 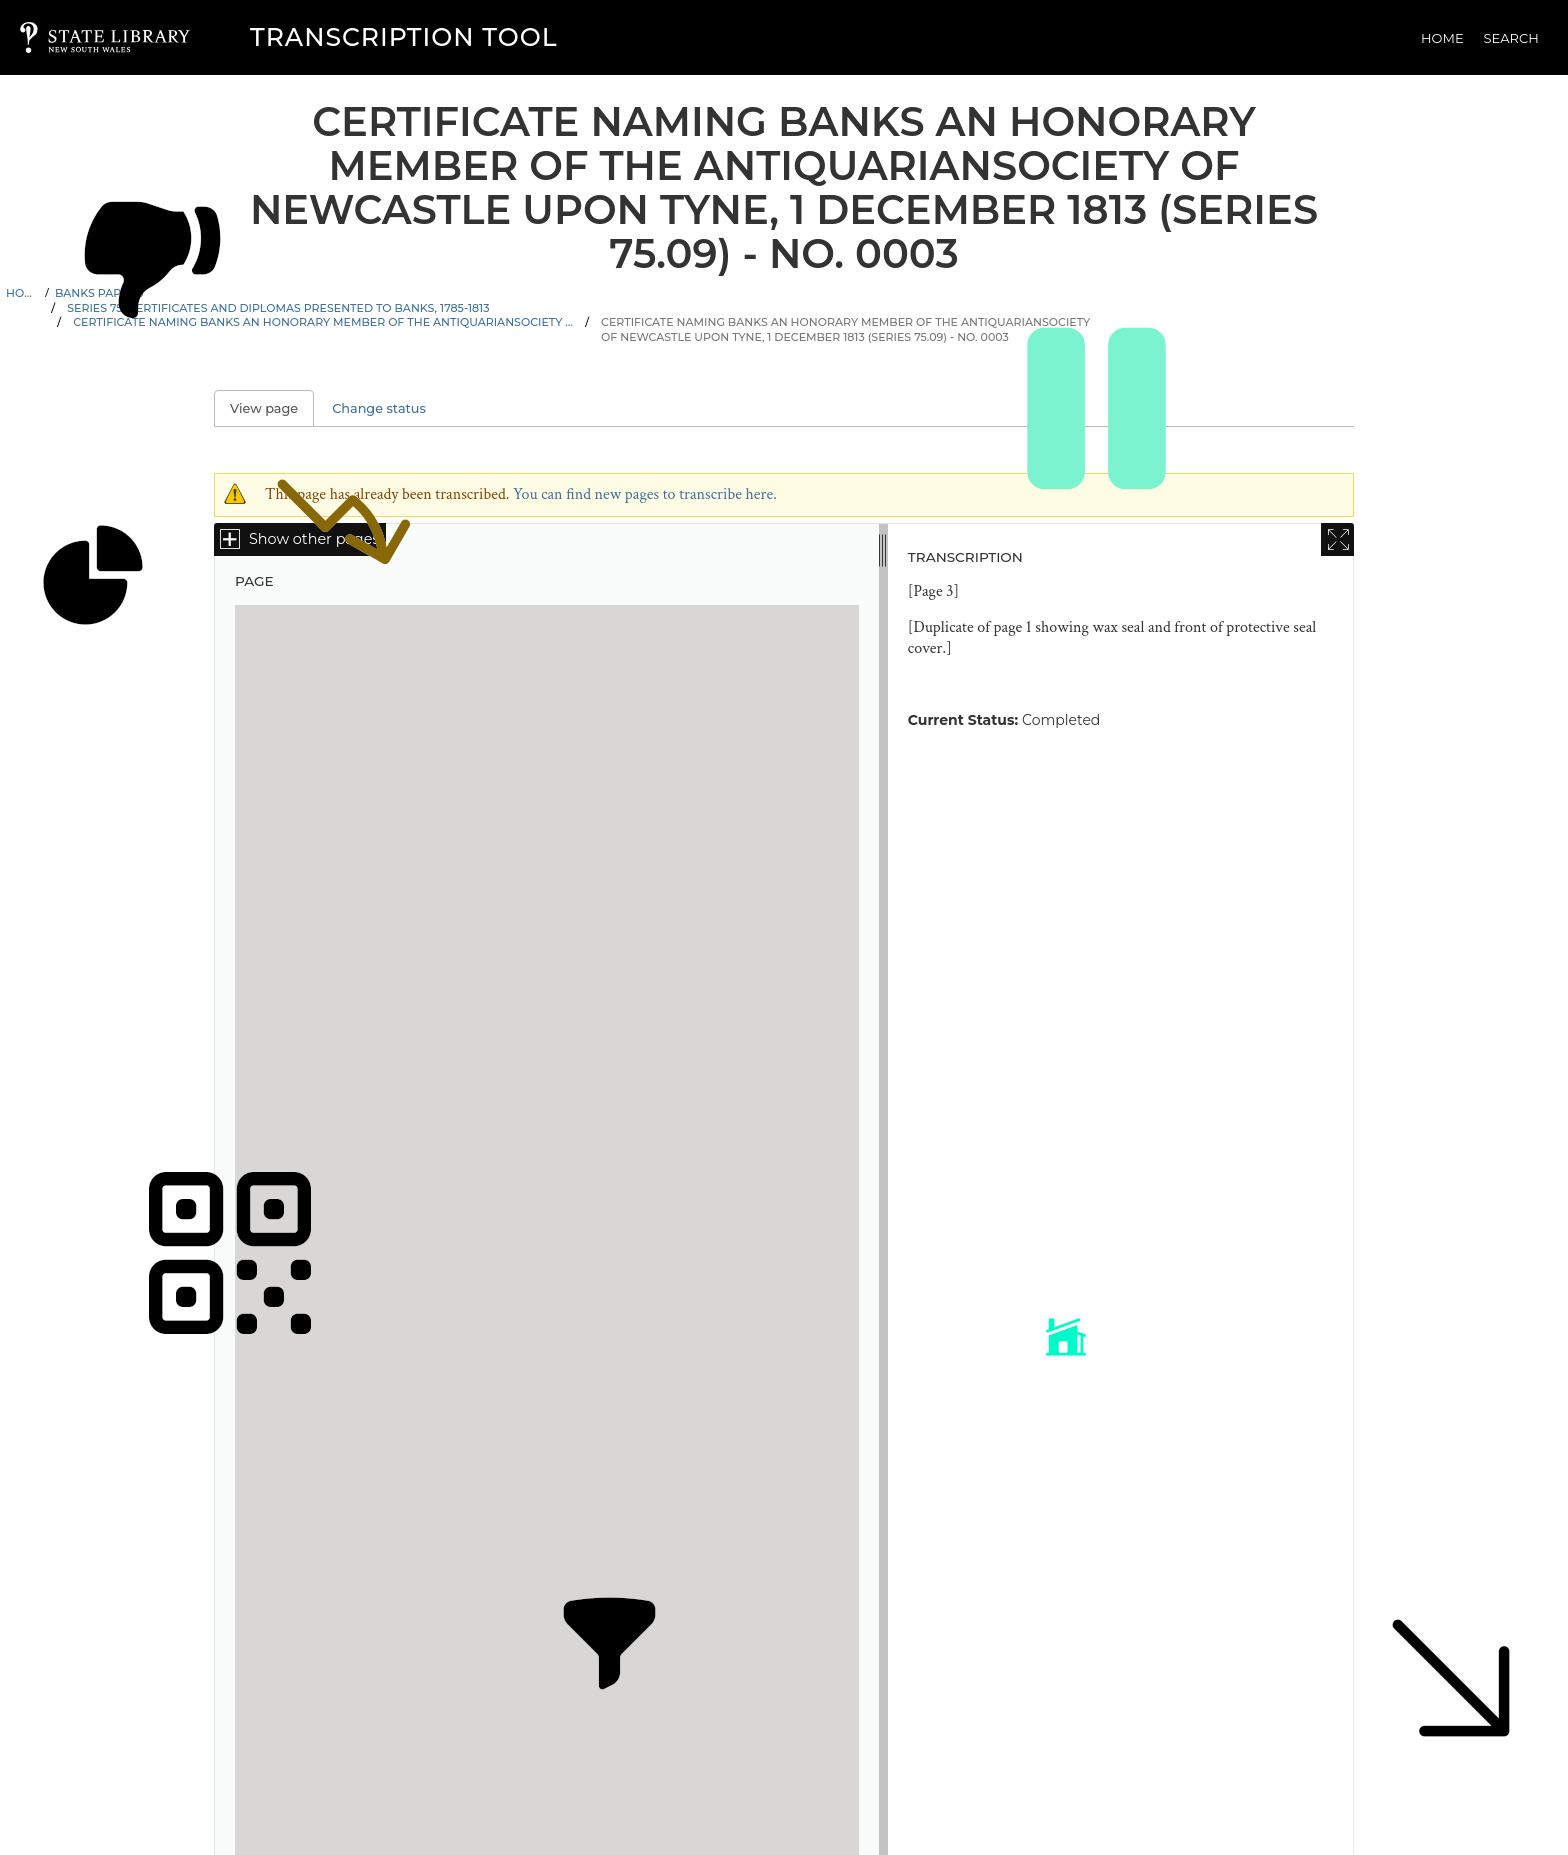 I want to click on filter or sort content, so click(x=609, y=1643).